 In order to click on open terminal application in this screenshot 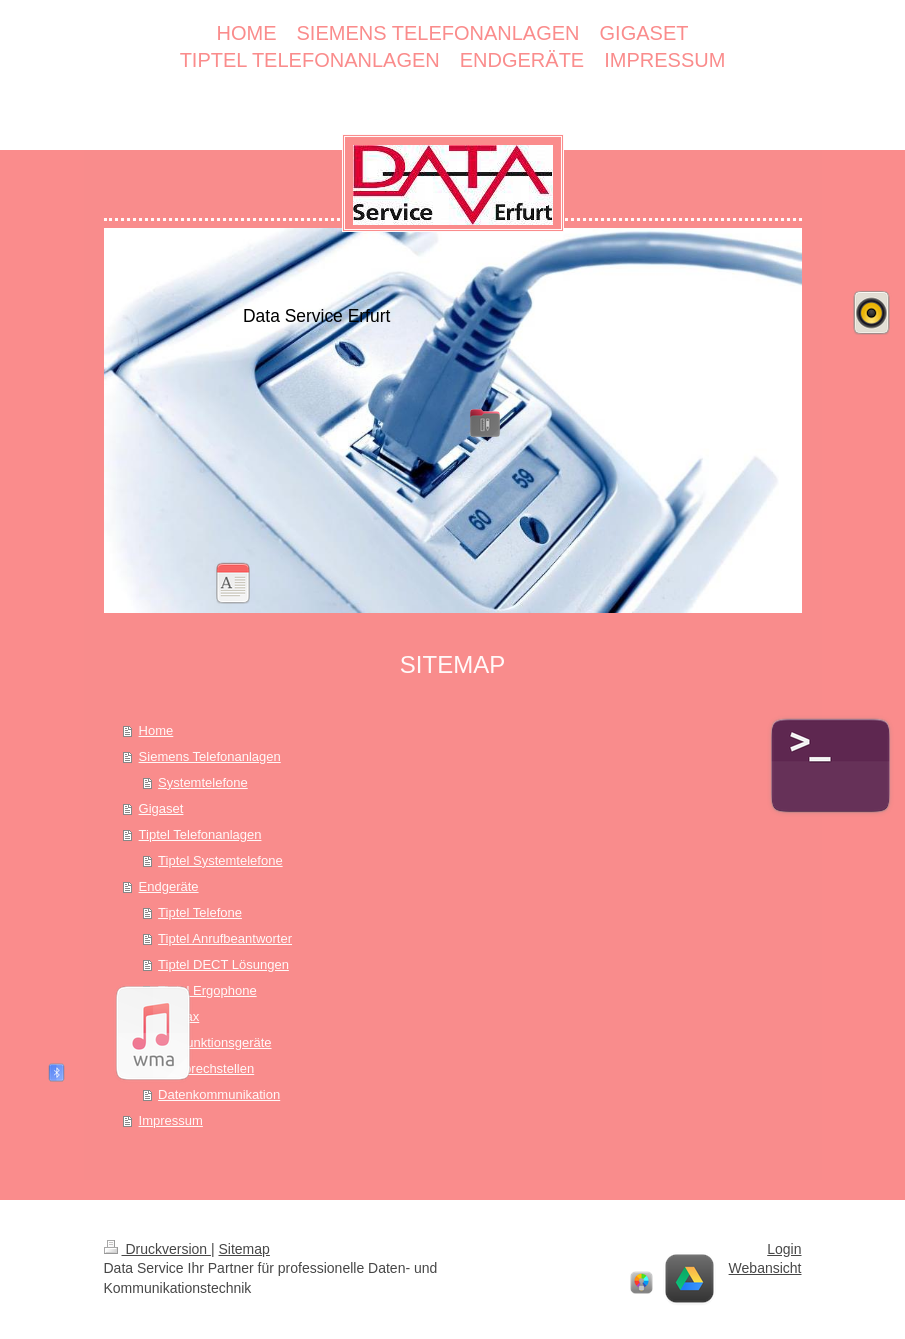, I will do `click(830, 765)`.